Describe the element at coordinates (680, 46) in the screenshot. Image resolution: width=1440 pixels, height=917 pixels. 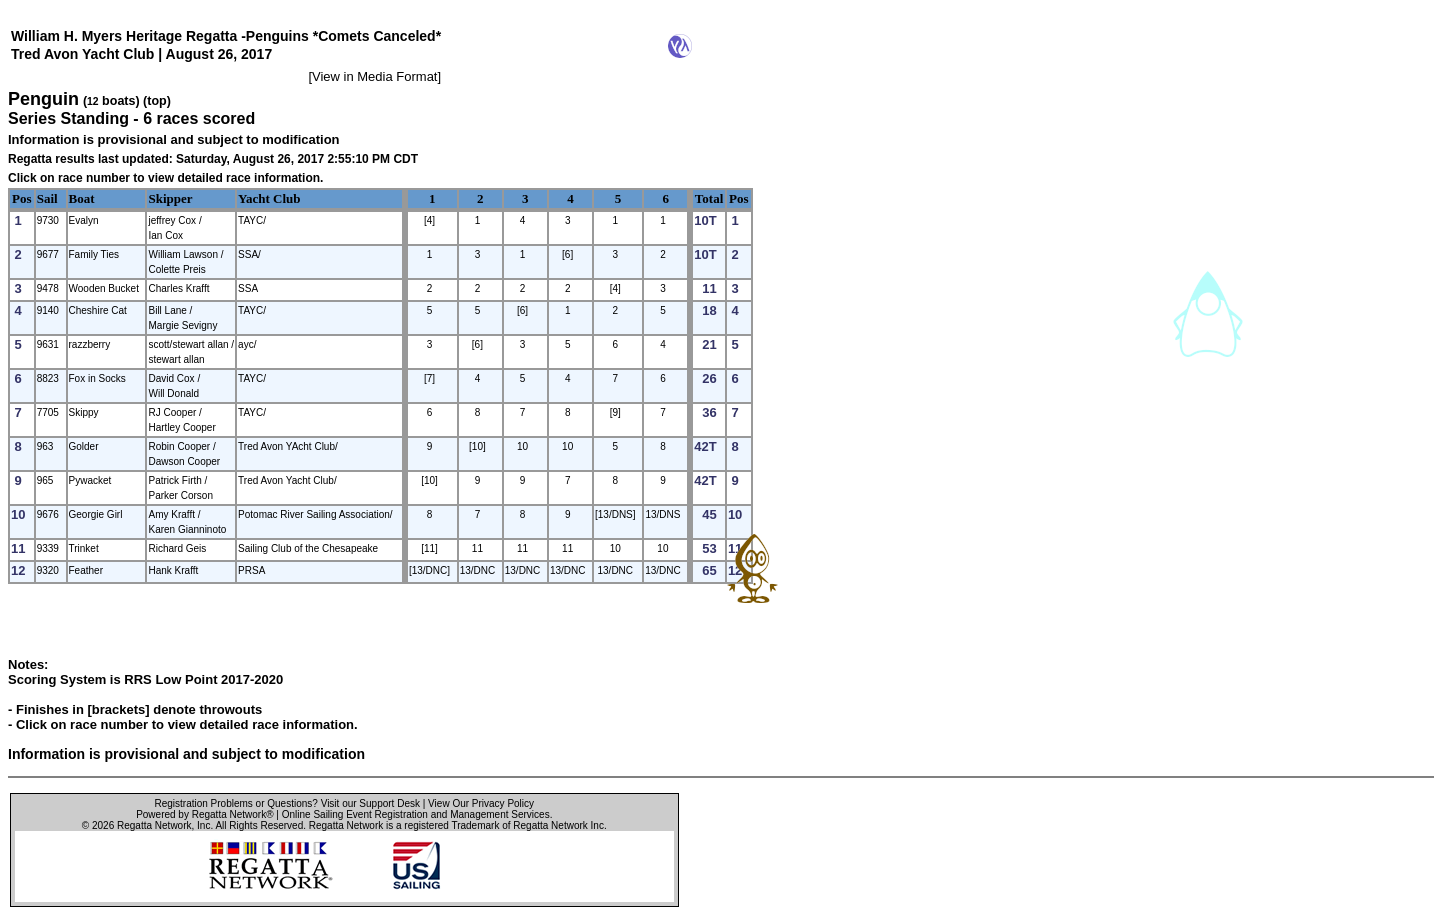
I see `indicates a project built with common lisp` at that location.